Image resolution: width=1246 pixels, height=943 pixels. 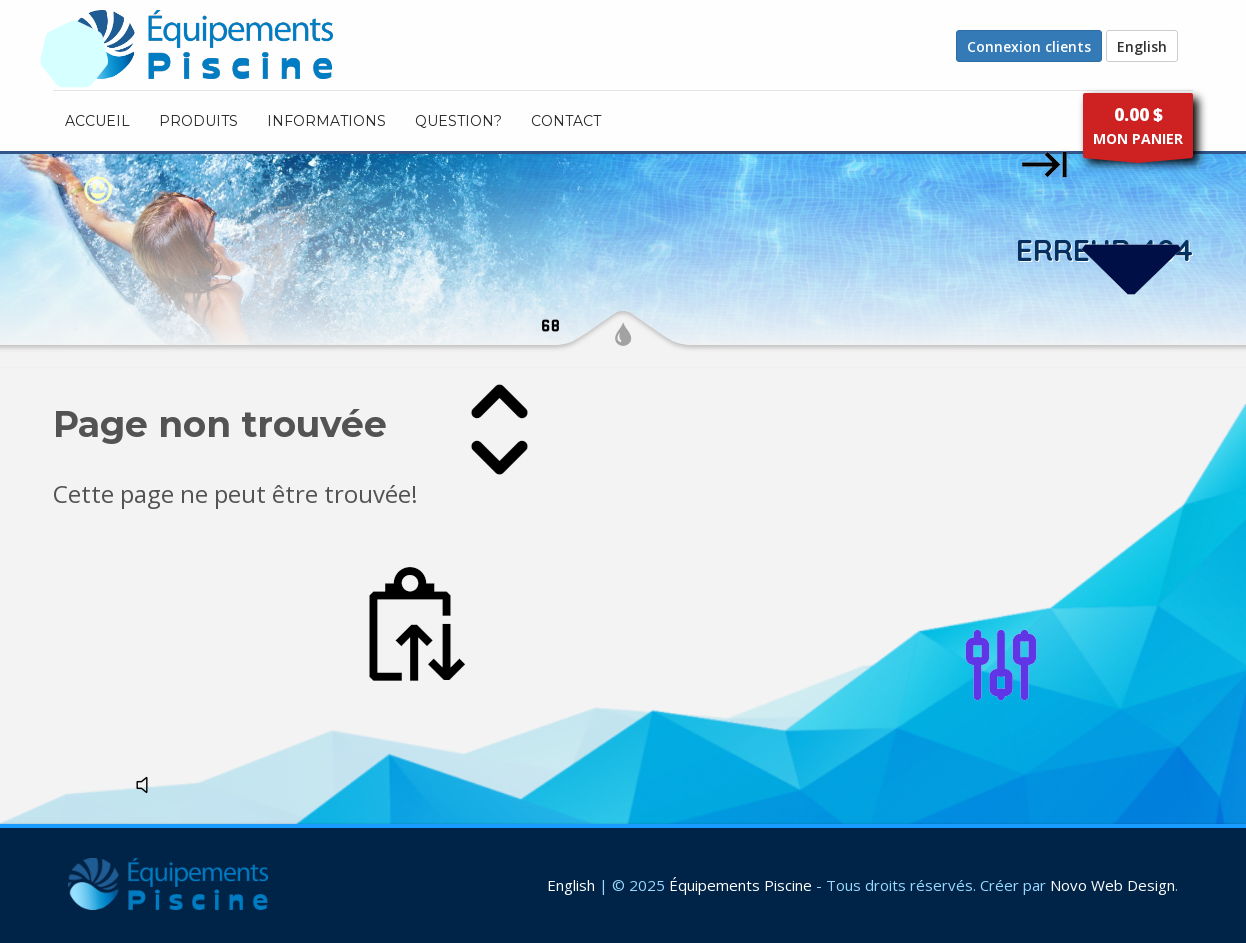 What do you see at coordinates (1131, 269) in the screenshot?
I see `expand a dropdown menu or list` at bounding box center [1131, 269].